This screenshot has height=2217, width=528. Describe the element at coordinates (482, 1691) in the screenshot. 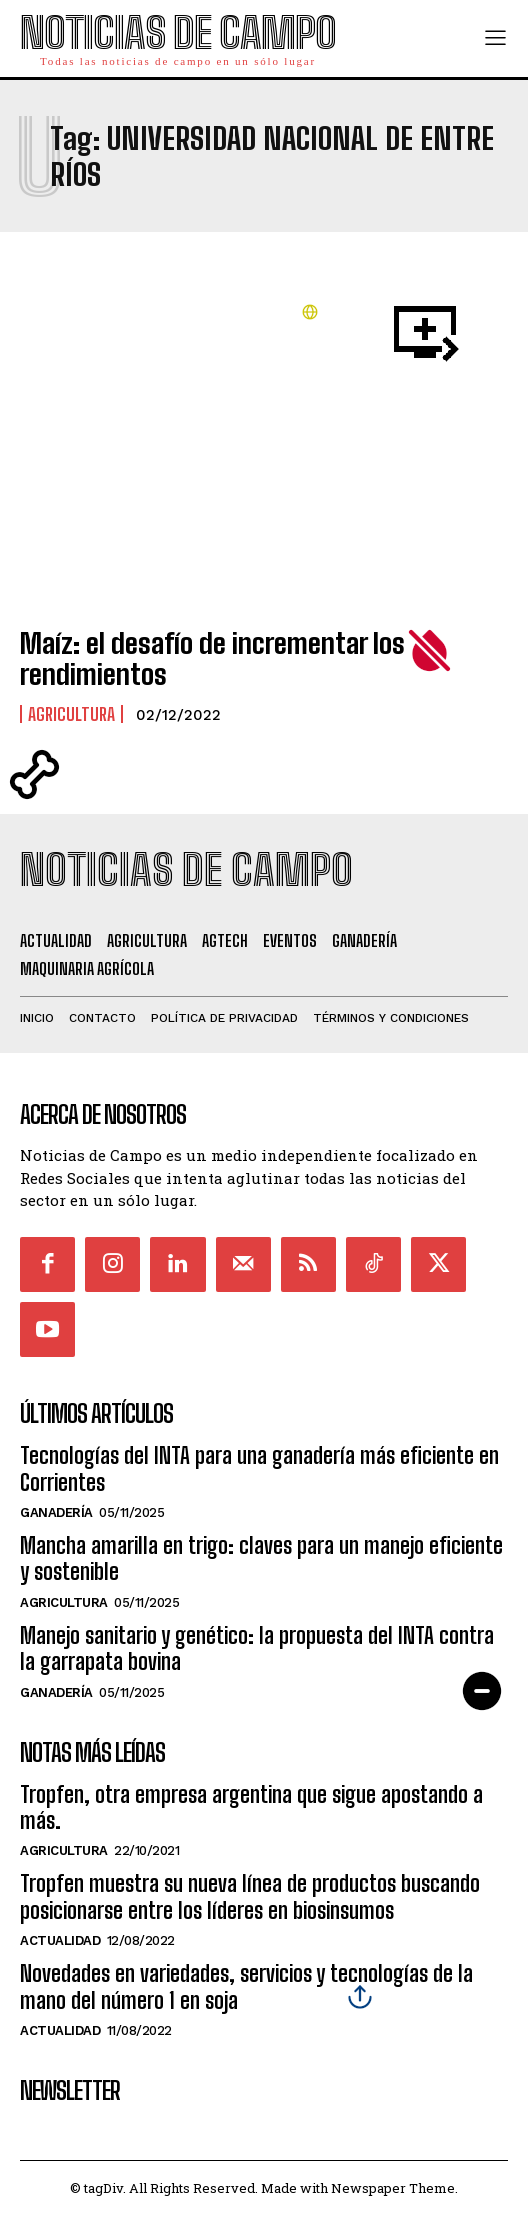

I see `remove an item from a list` at that location.